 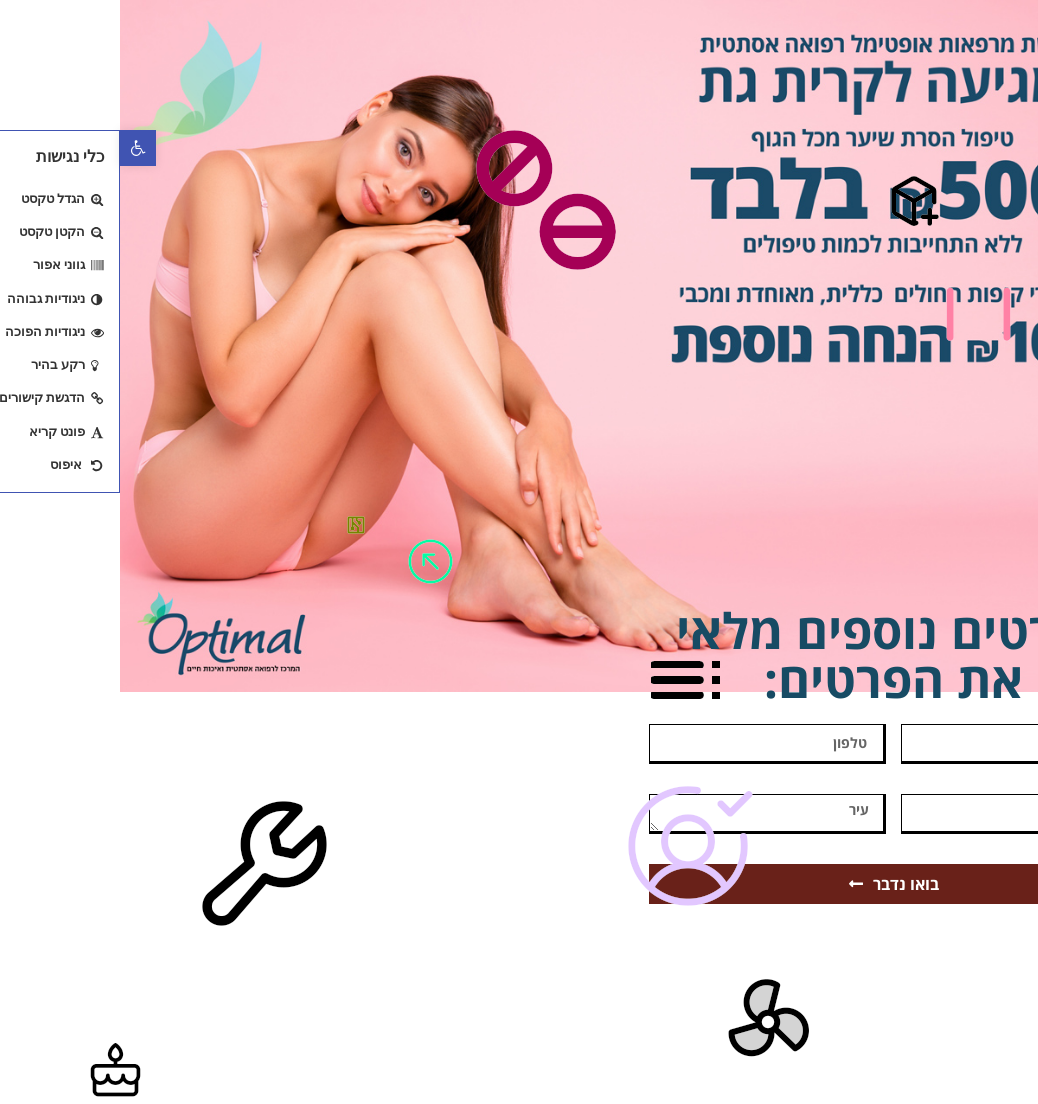 I want to click on view table of contents, so click(x=685, y=680).